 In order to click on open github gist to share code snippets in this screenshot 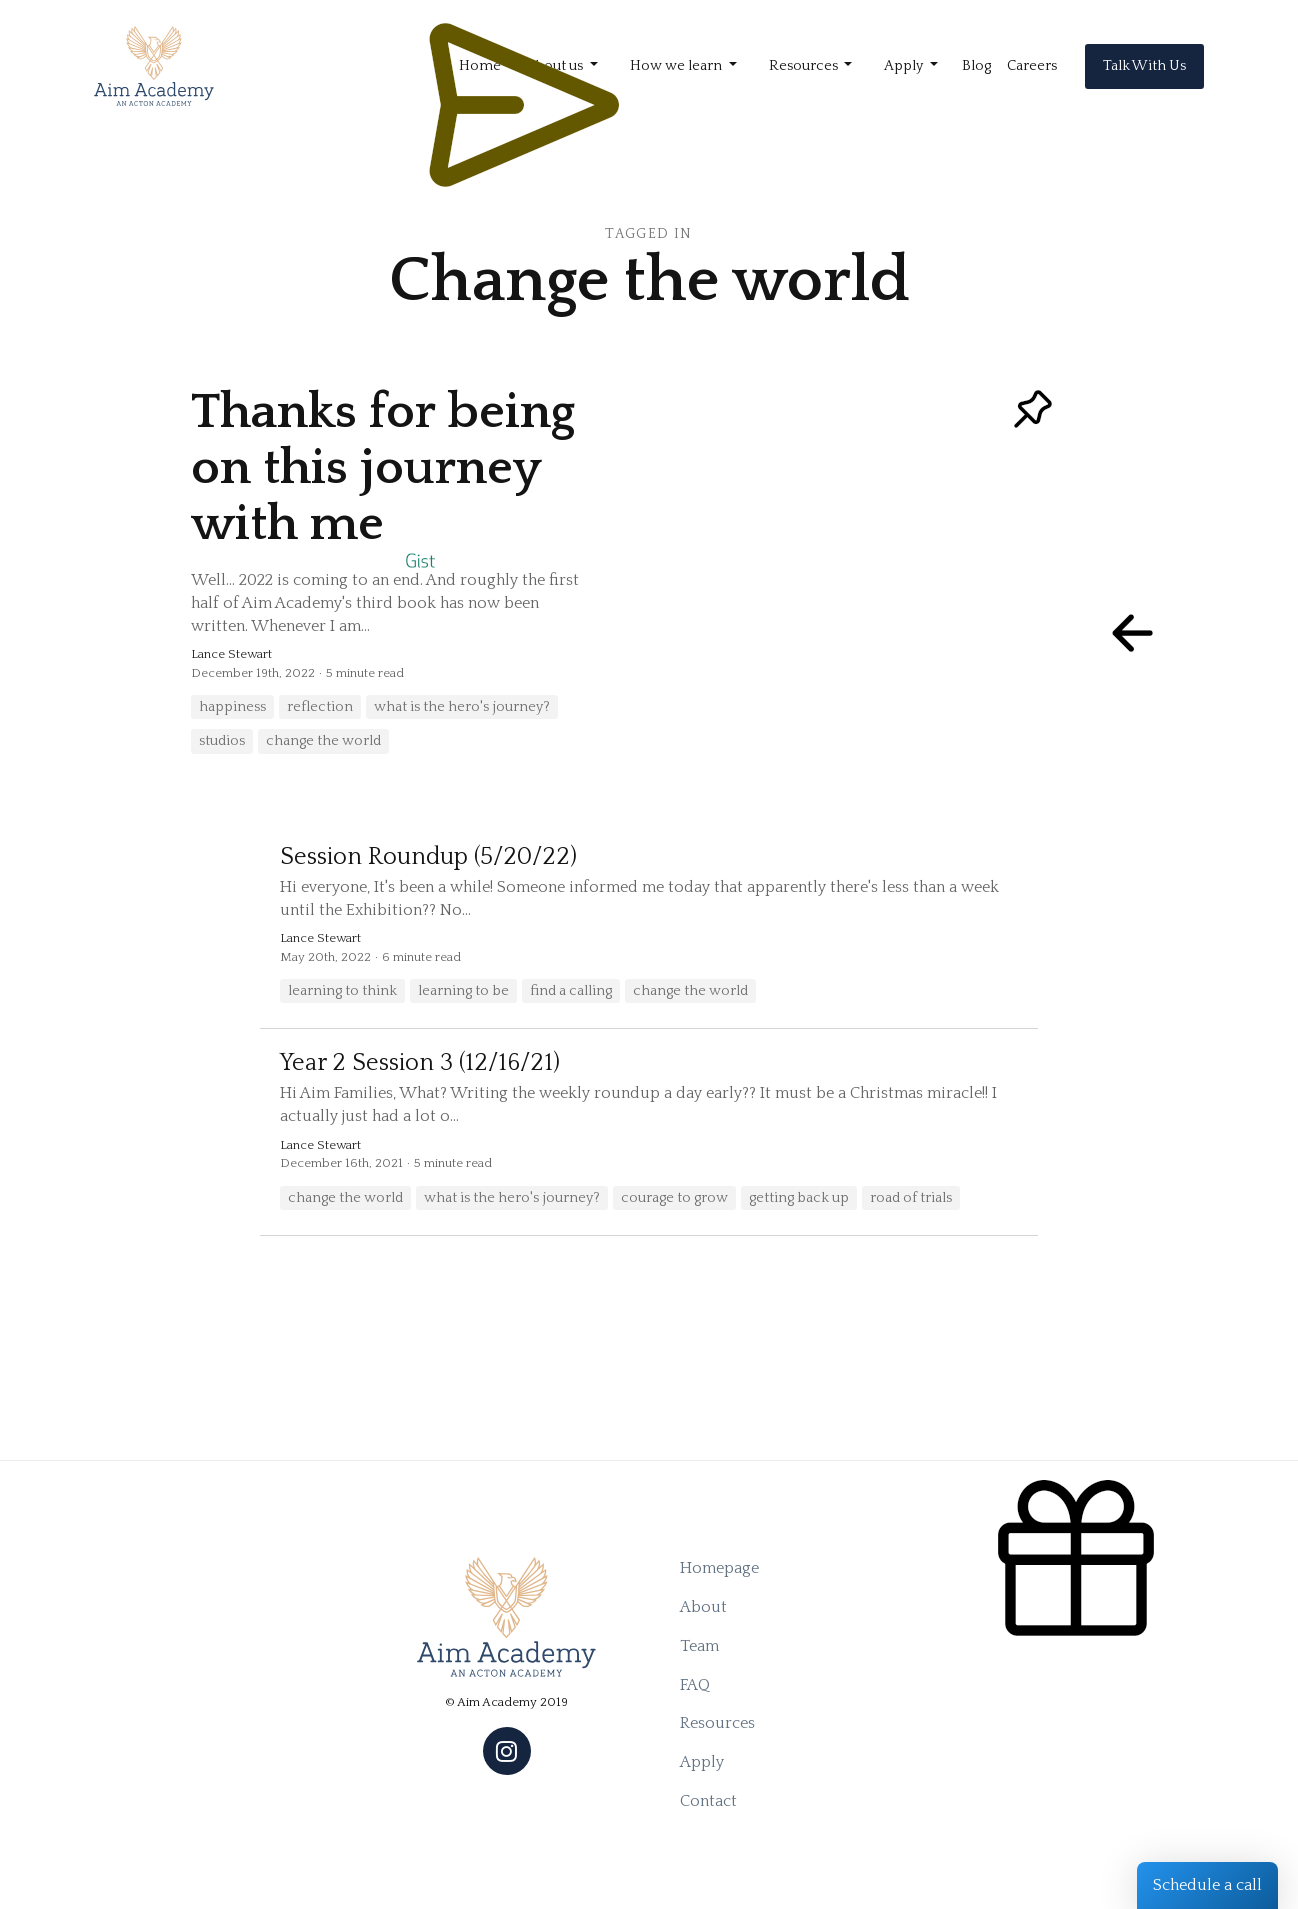, I will do `click(421, 560)`.